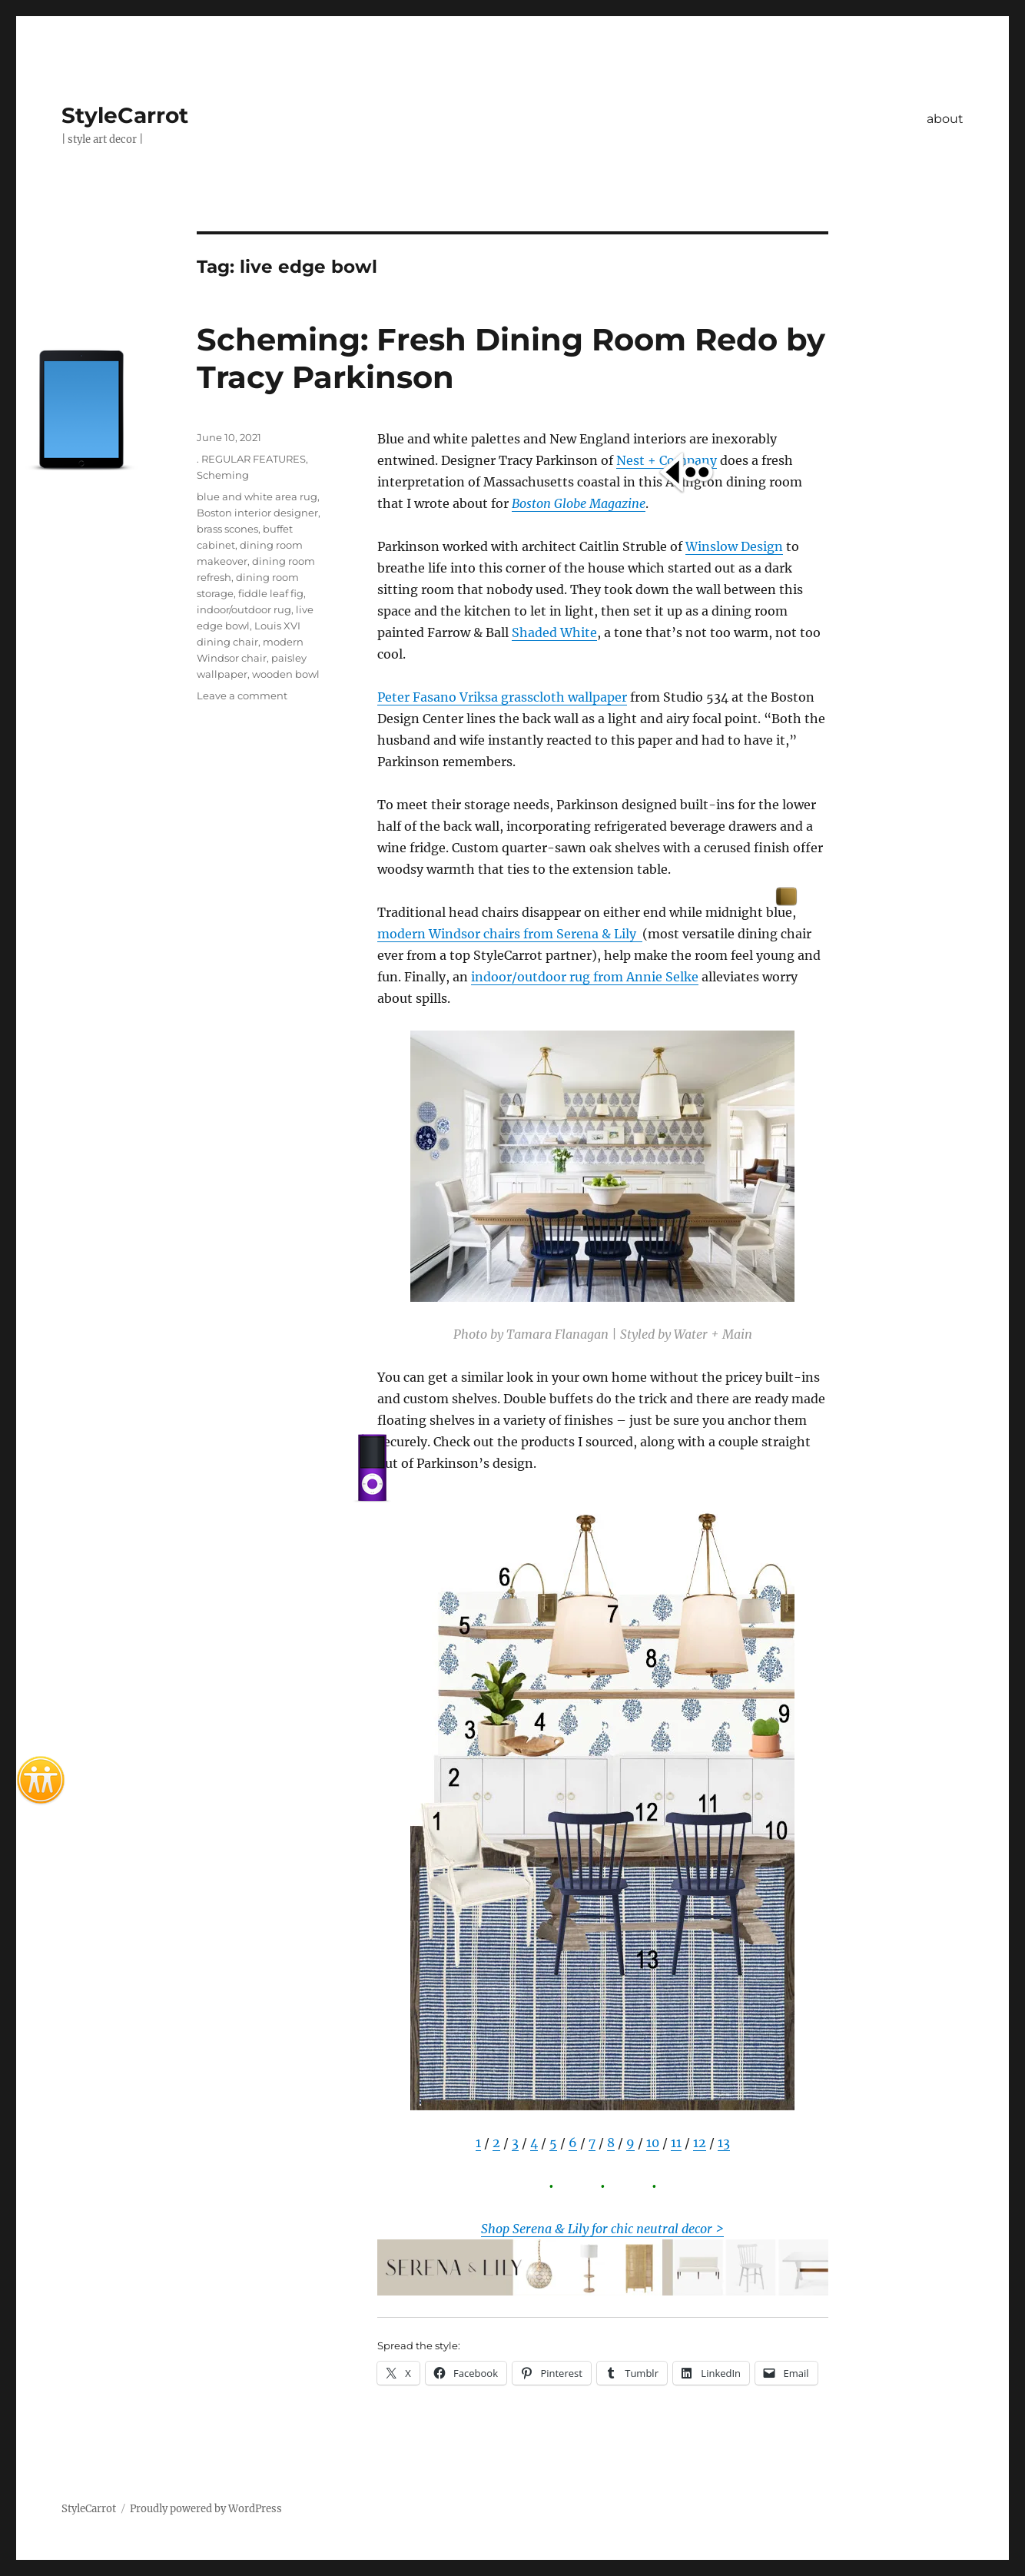 This screenshot has height=2576, width=1025. I want to click on go back to previous screen, so click(688, 473).